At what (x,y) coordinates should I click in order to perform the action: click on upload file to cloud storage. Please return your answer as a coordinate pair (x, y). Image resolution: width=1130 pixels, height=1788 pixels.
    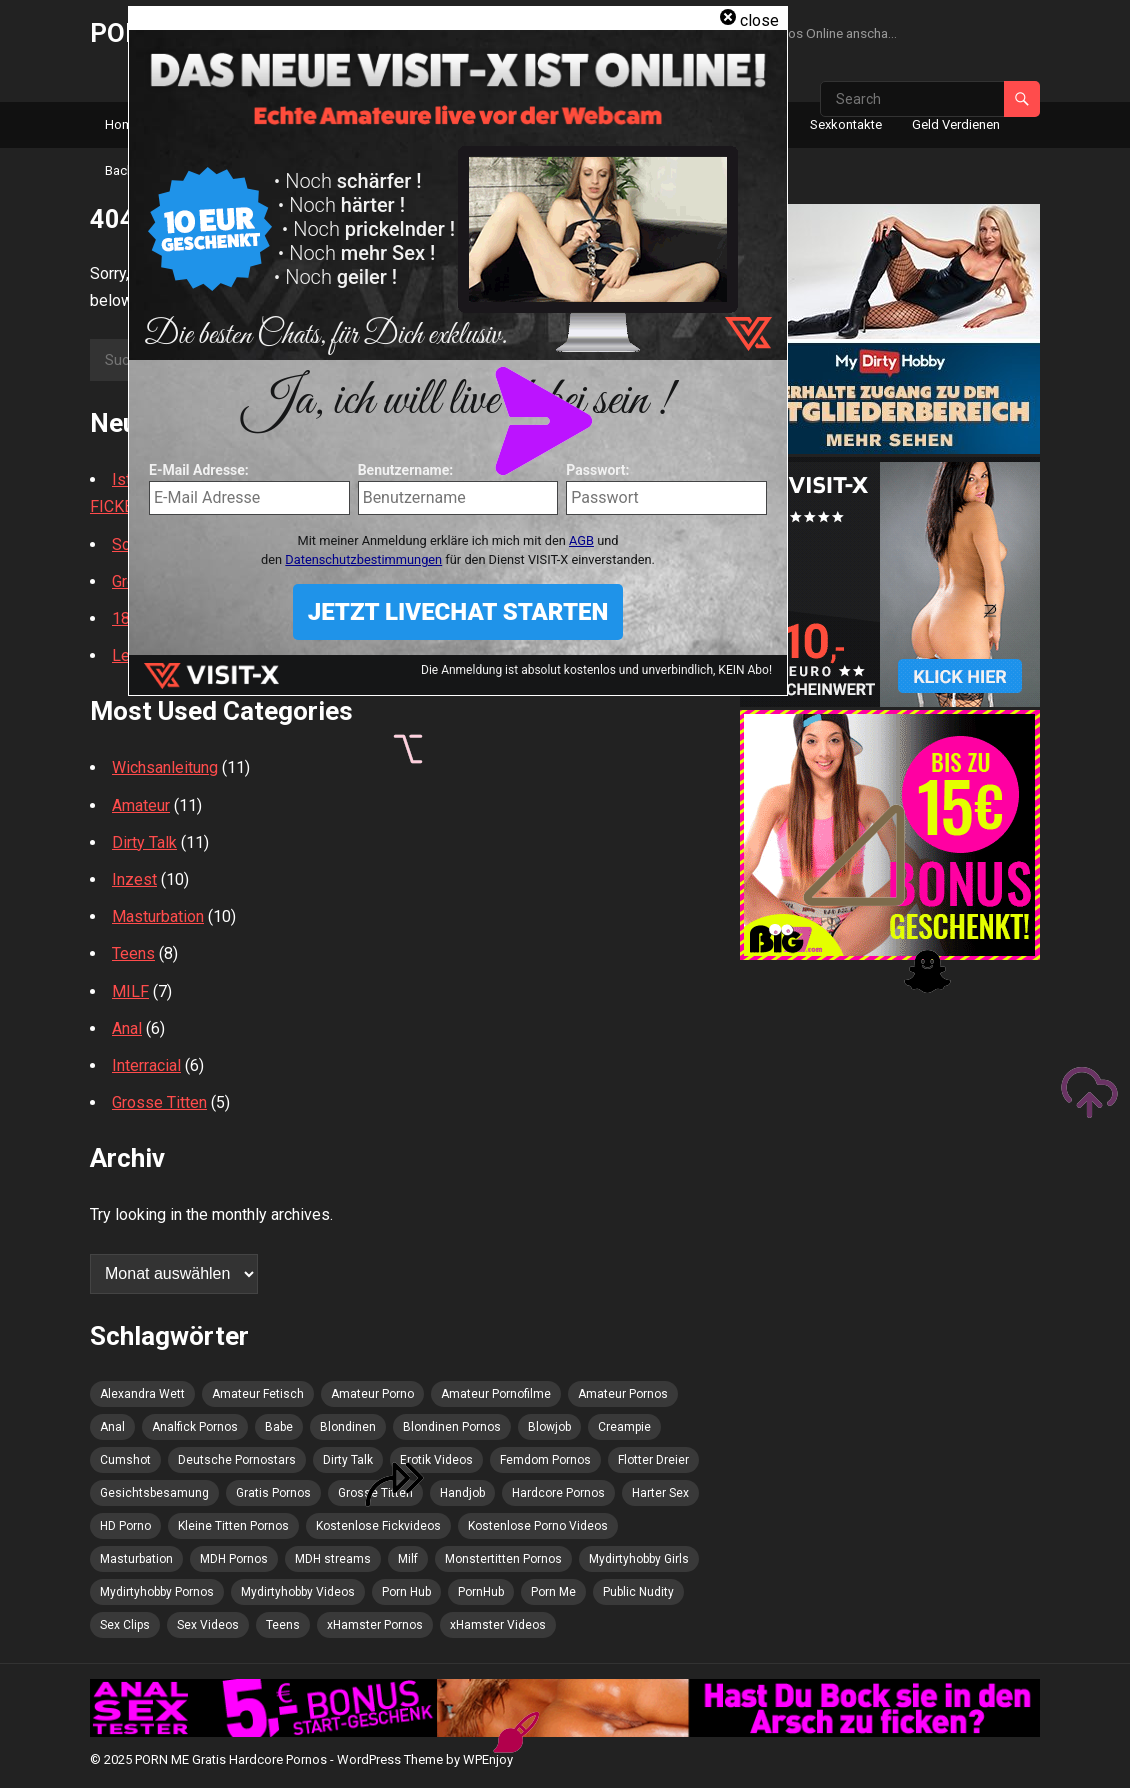
    Looking at the image, I should click on (1089, 1092).